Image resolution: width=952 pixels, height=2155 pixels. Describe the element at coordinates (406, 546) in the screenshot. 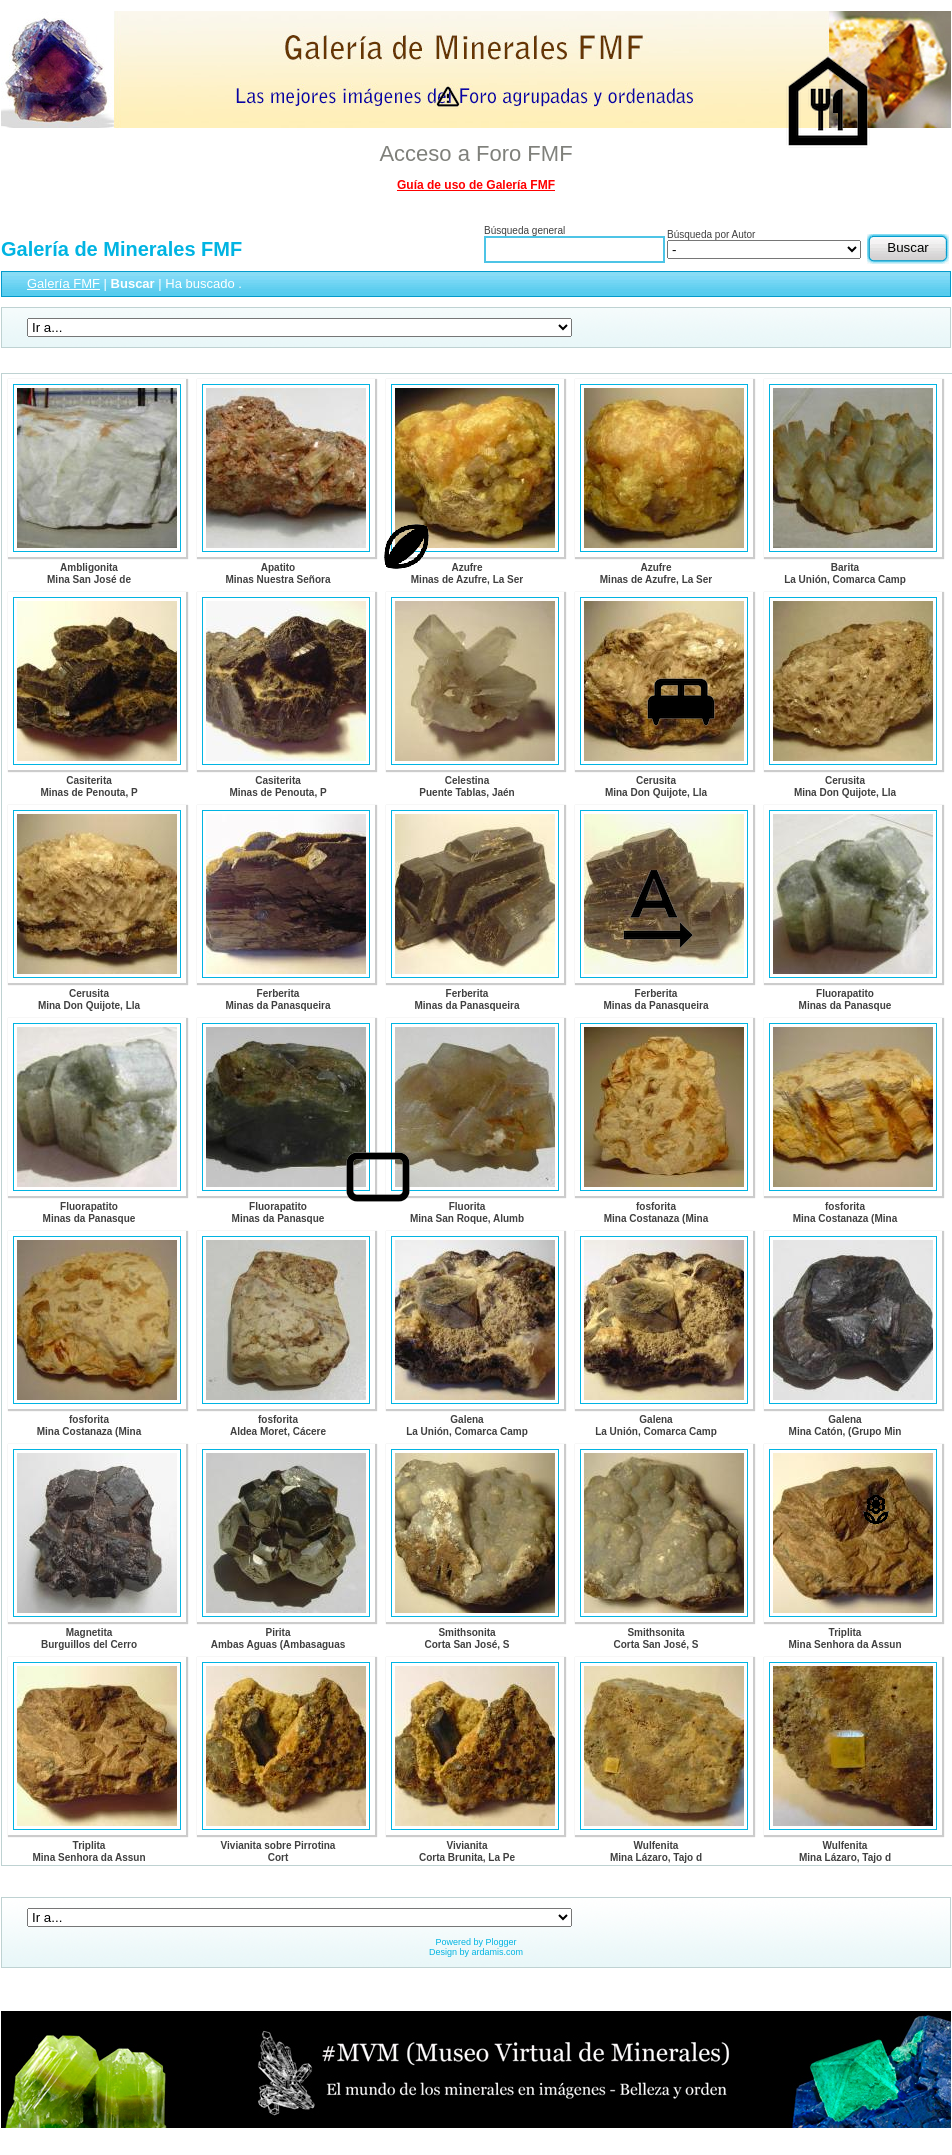

I see `view rugby sports content` at that location.